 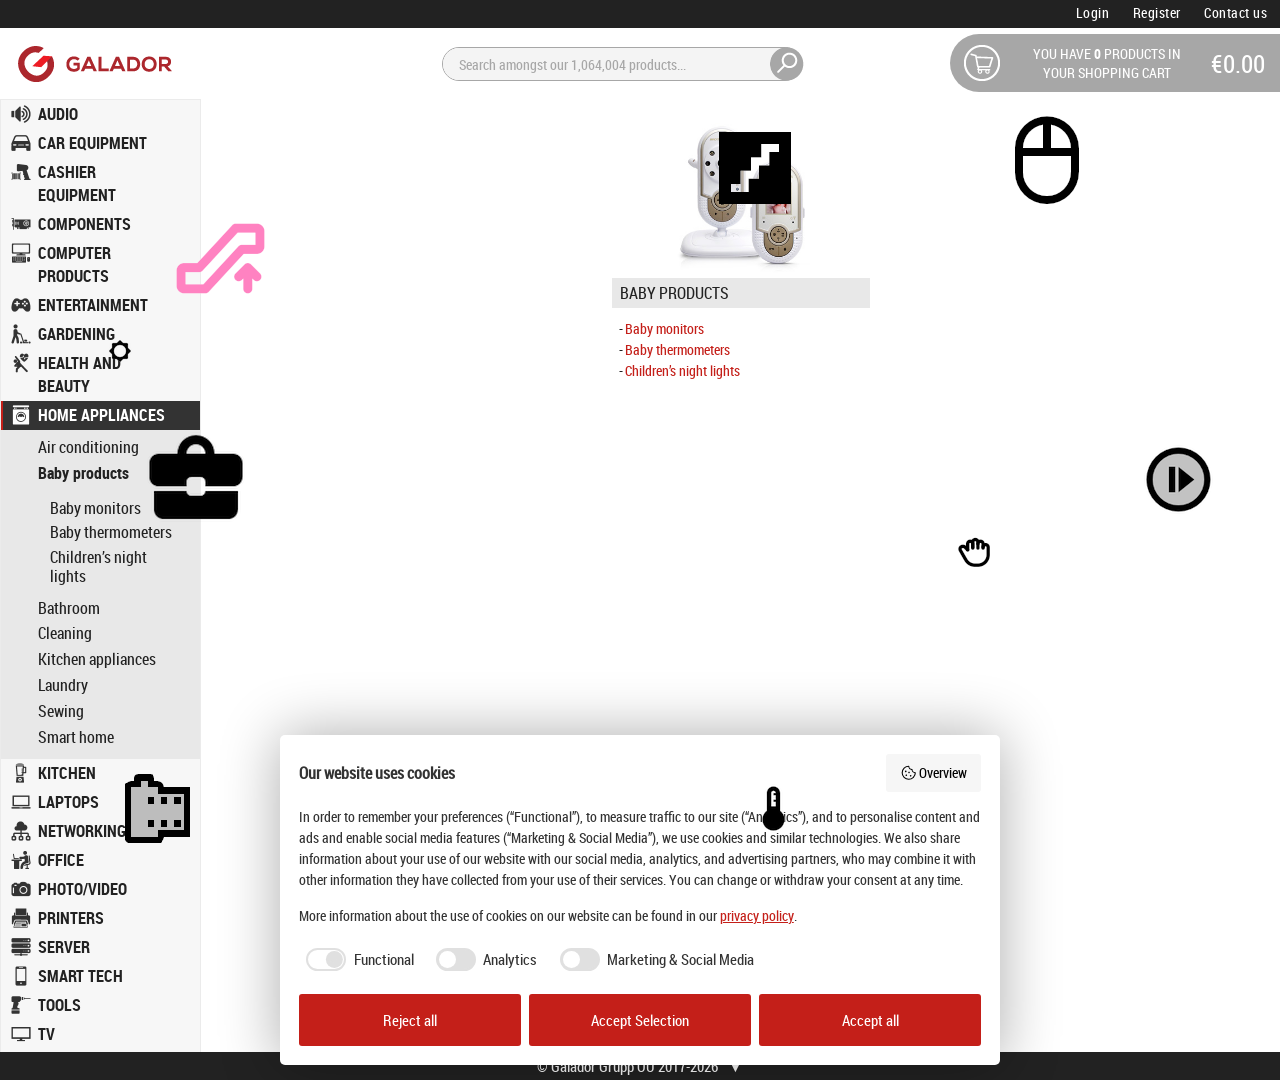 What do you see at coordinates (220, 258) in the screenshot?
I see `indicates escalator going up` at bounding box center [220, 258].